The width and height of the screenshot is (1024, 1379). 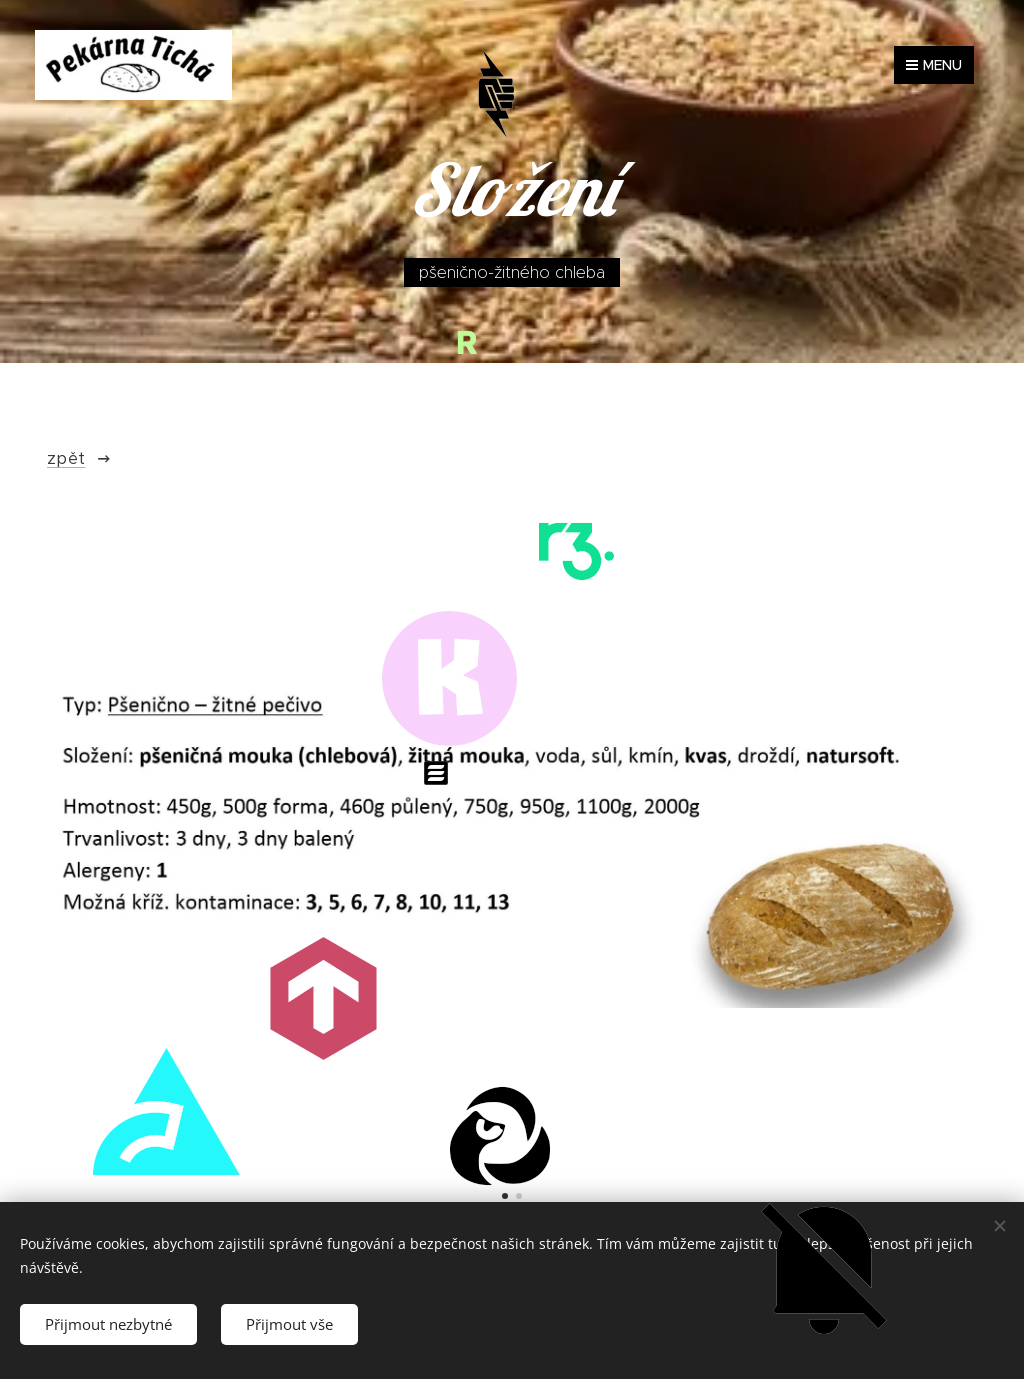 What do you see at coordinates (576, 551) in the screenshot?
I see `r3 company logo` at bounding box center [576, 551].